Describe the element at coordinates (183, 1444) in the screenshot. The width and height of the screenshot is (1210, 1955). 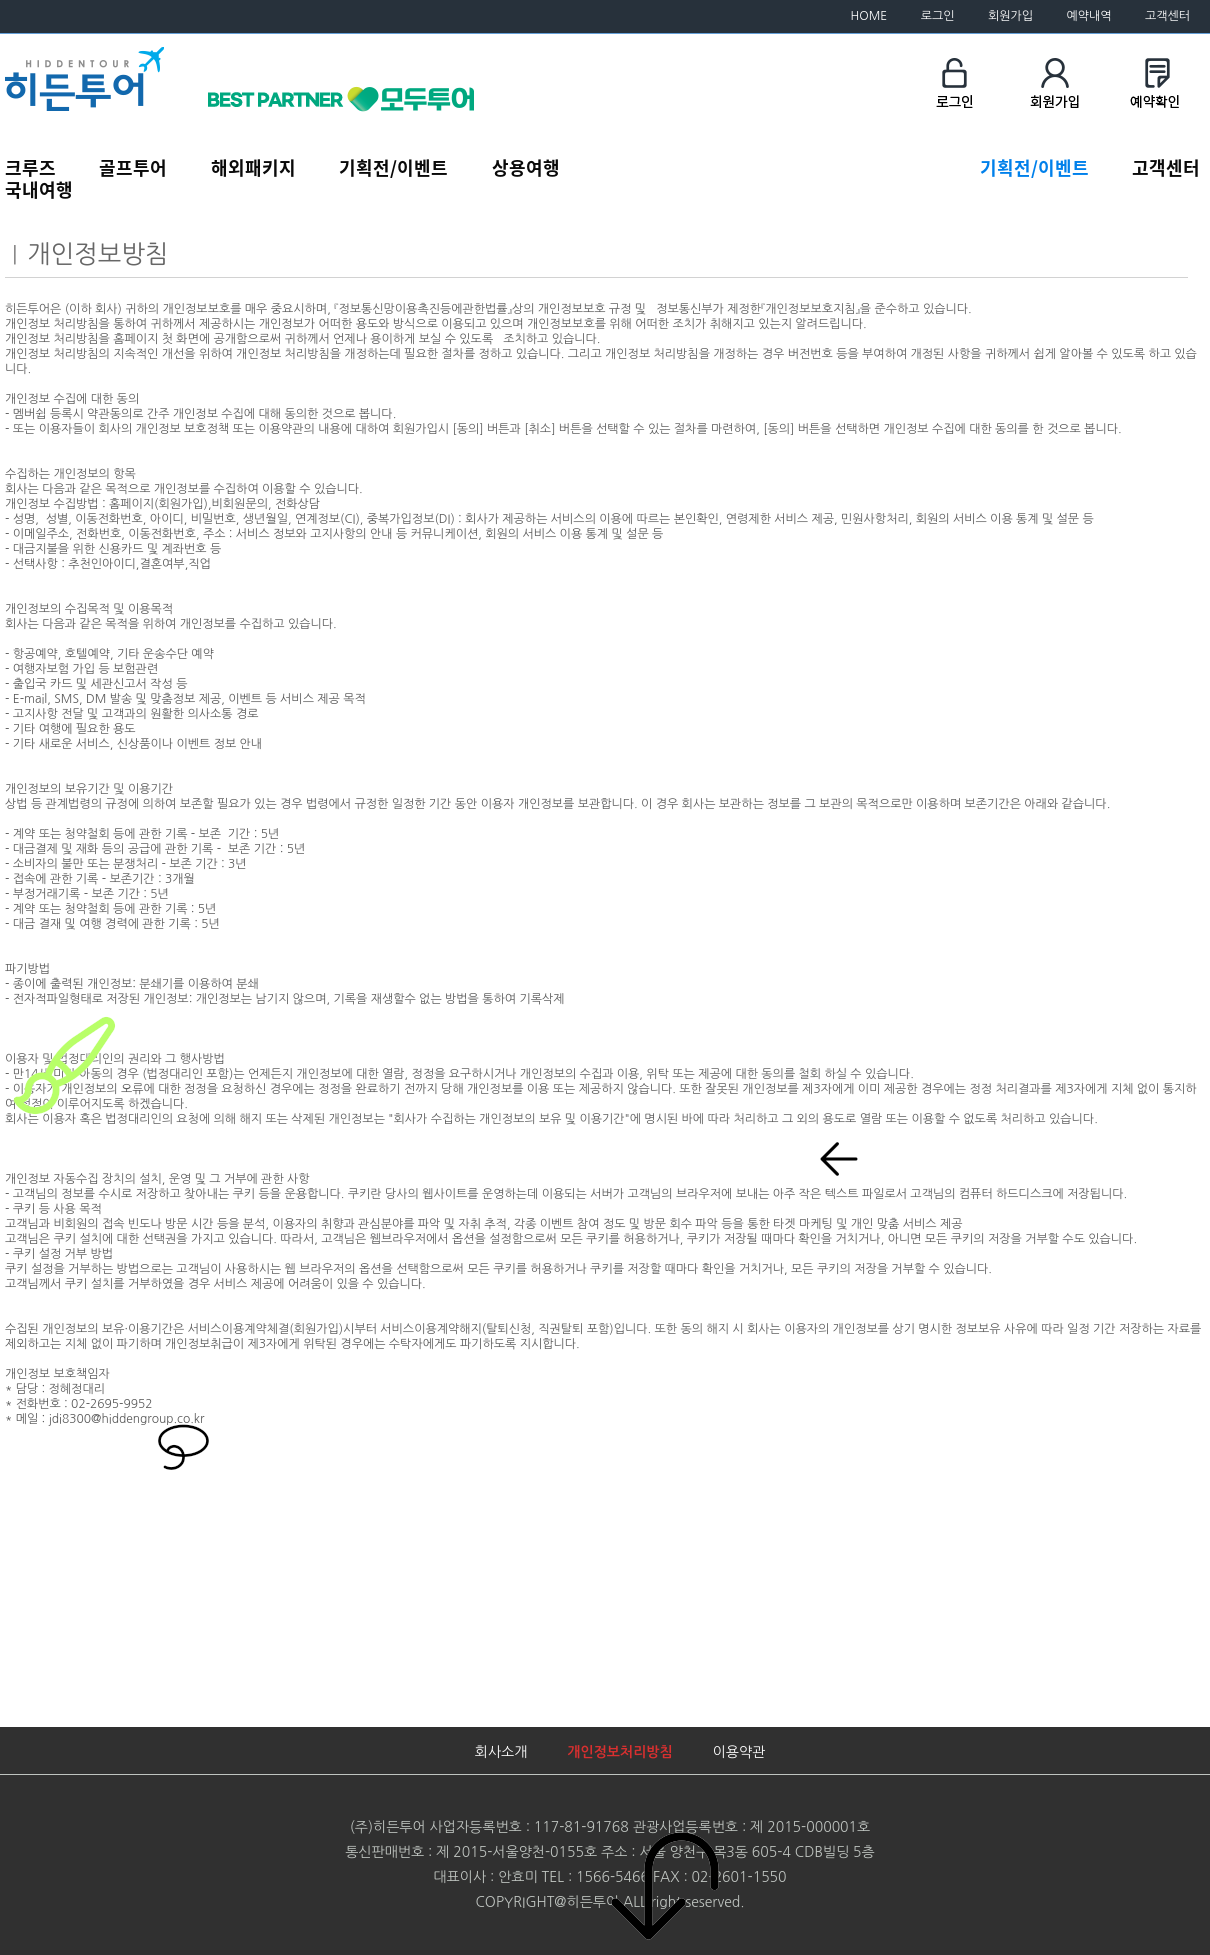
I see `use lasso selection tool` at that location.